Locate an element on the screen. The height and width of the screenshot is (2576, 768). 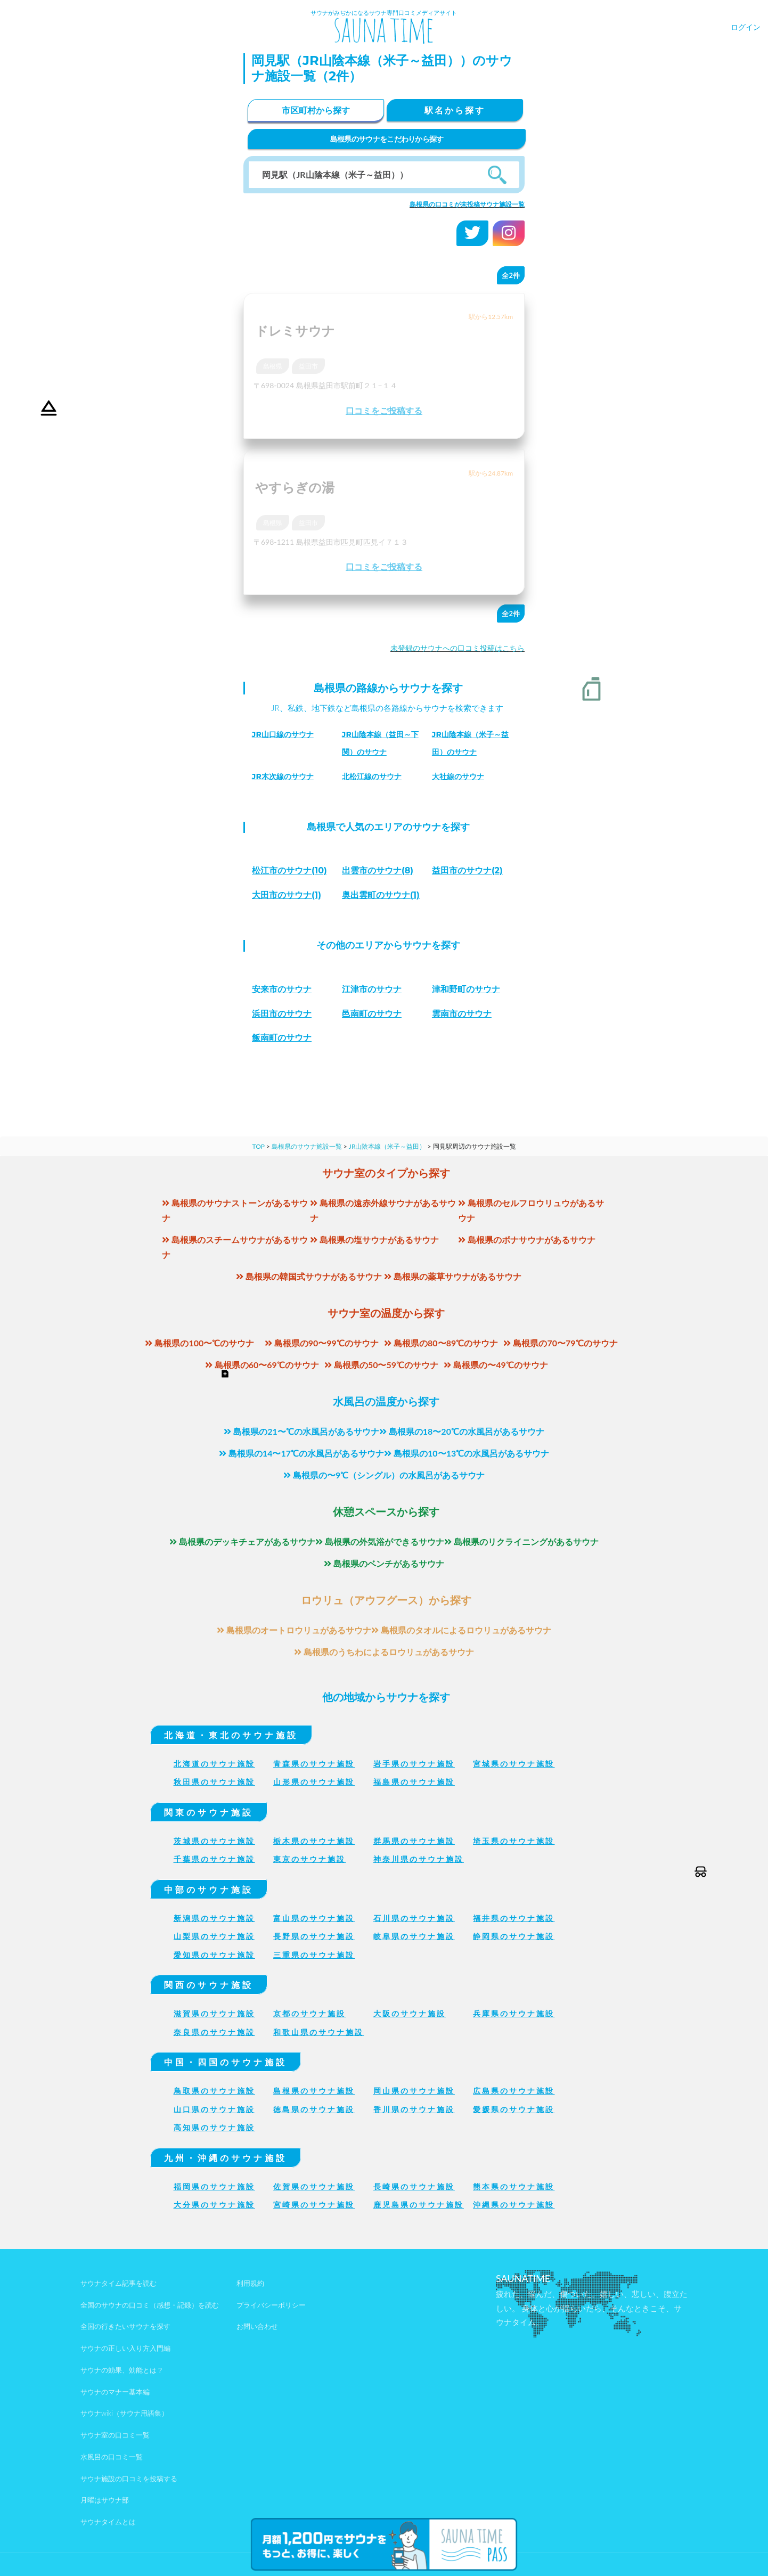
find nearby gas stations or fuel locations is located at coordinates (591, 689).